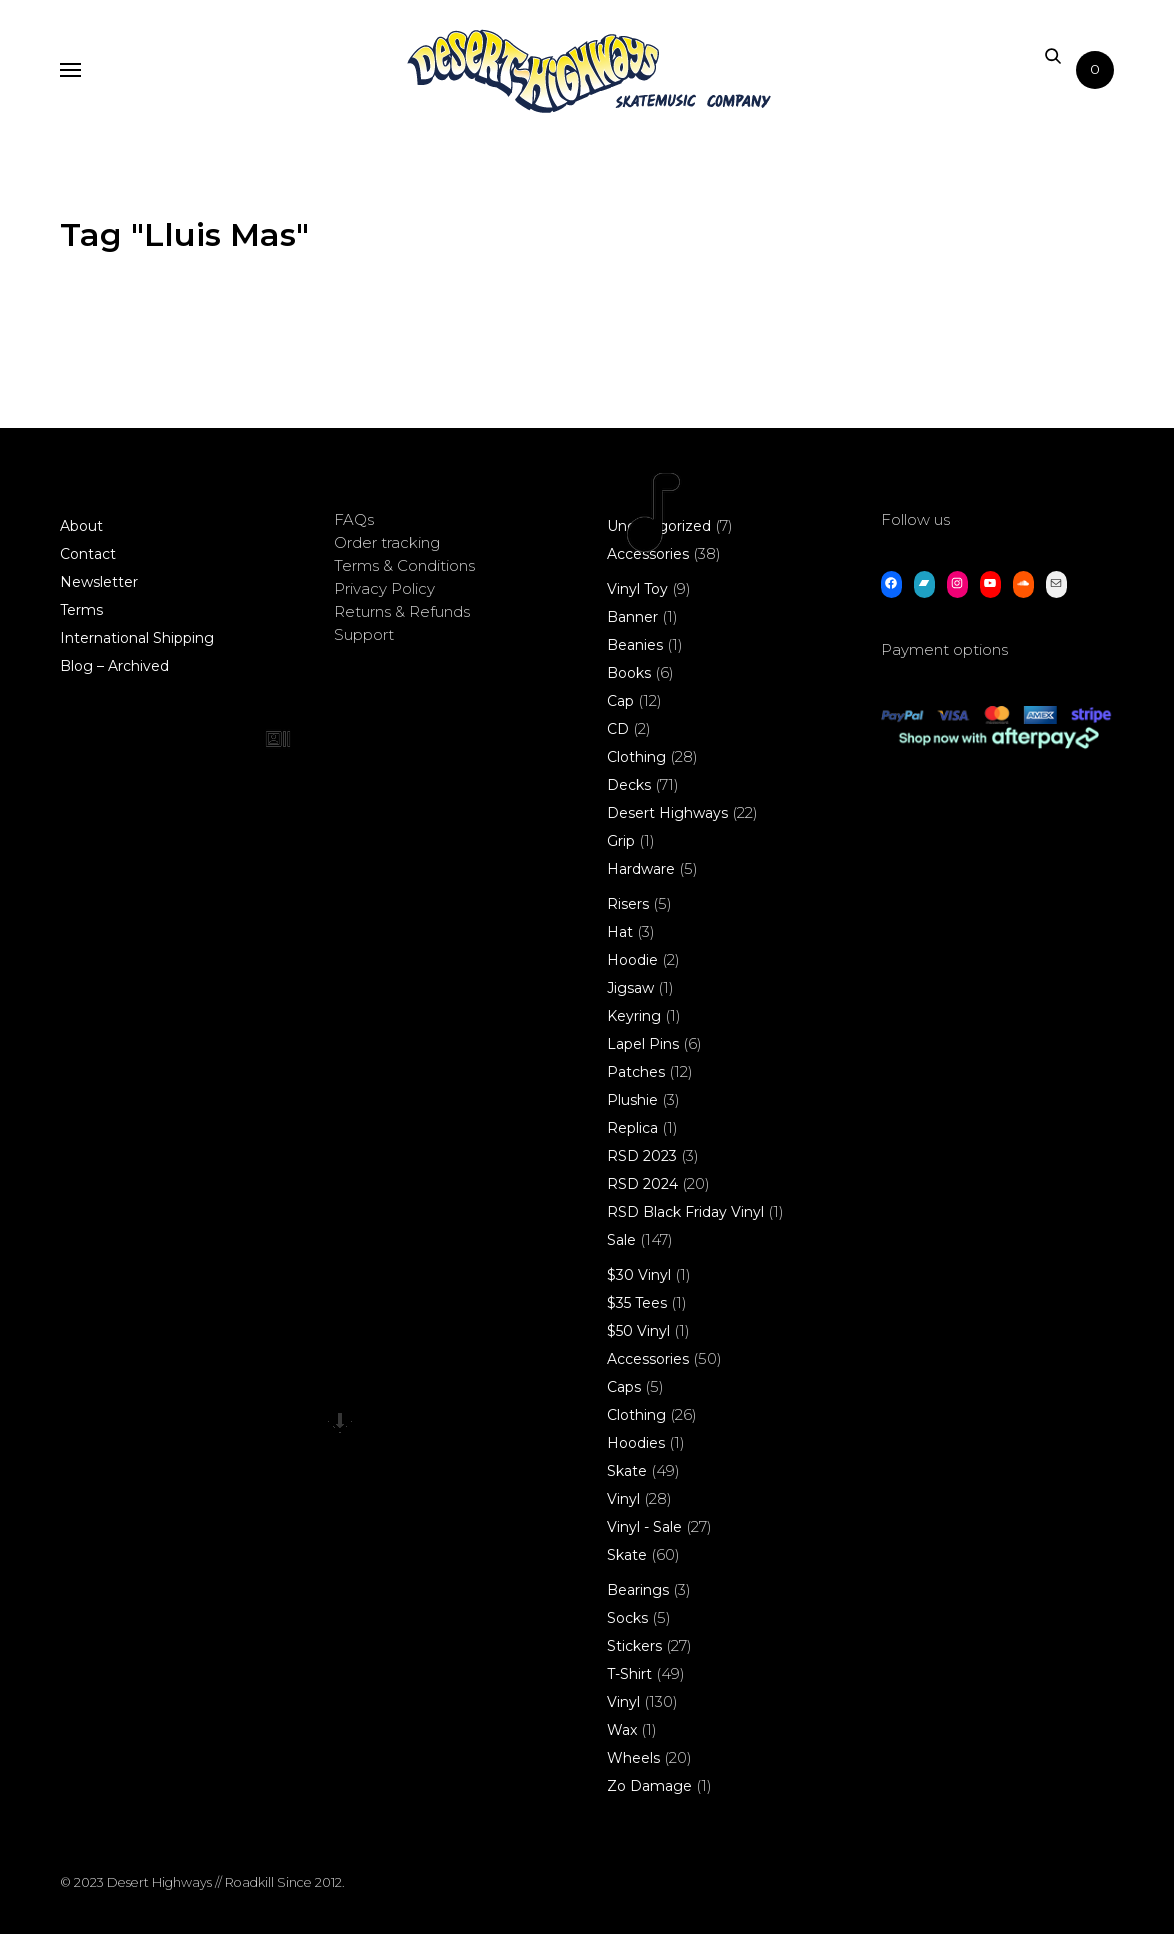  Describe the element at coordinates (653, 512) in the screenshot. I see `play or access audio content` at that location.